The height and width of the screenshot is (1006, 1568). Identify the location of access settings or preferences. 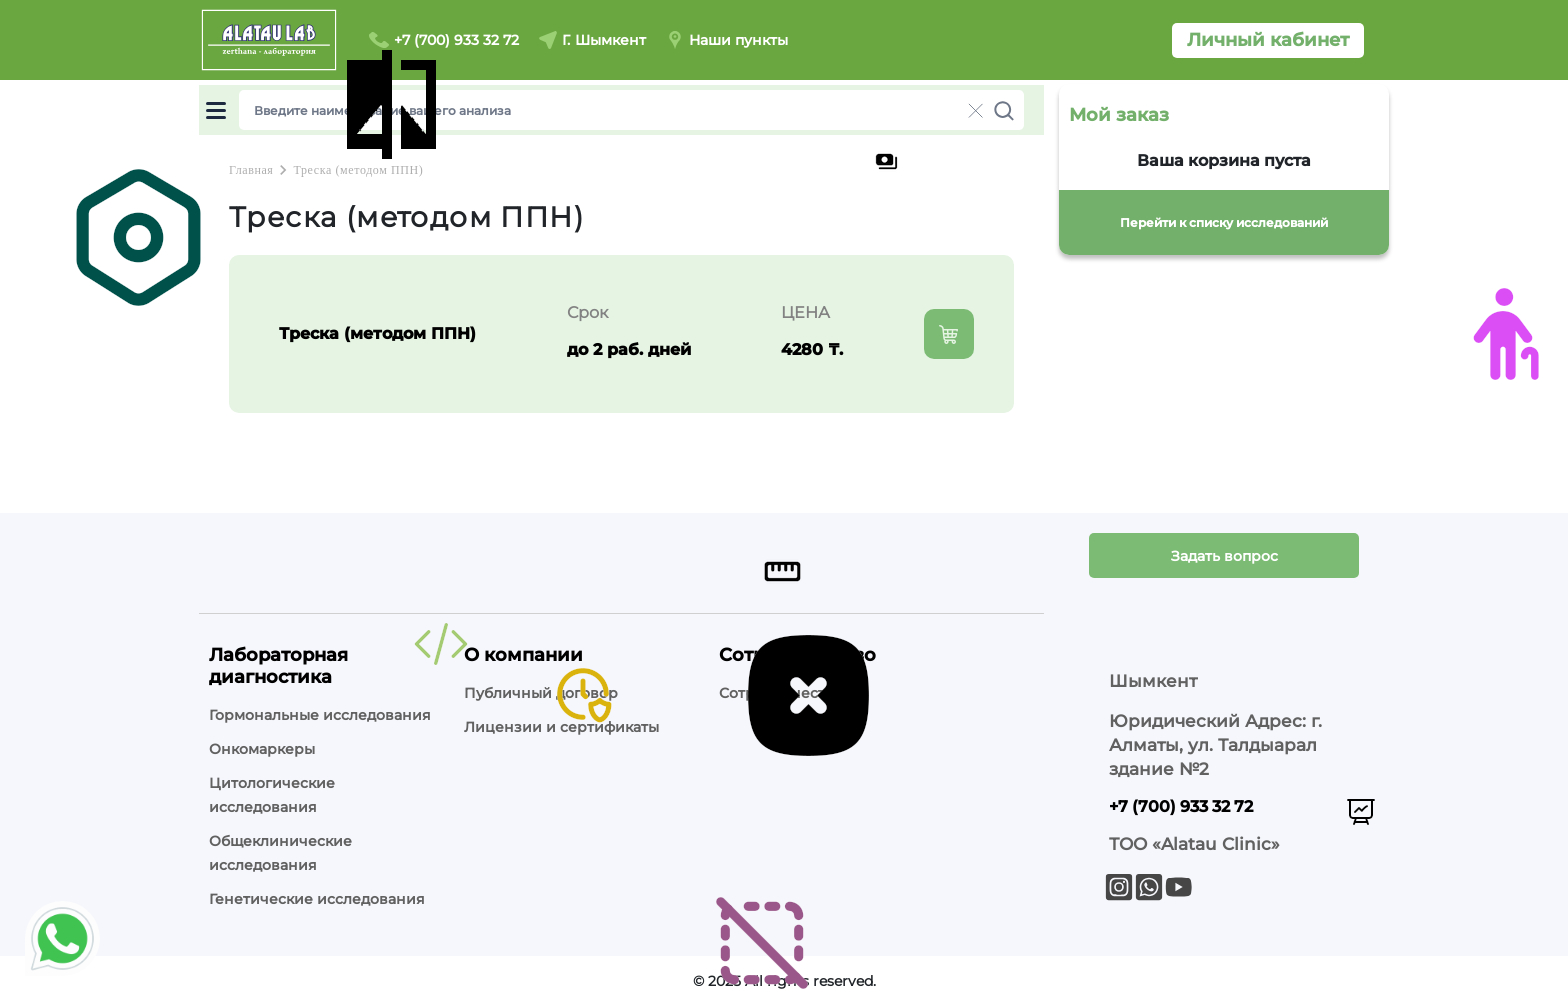
(138, 237).